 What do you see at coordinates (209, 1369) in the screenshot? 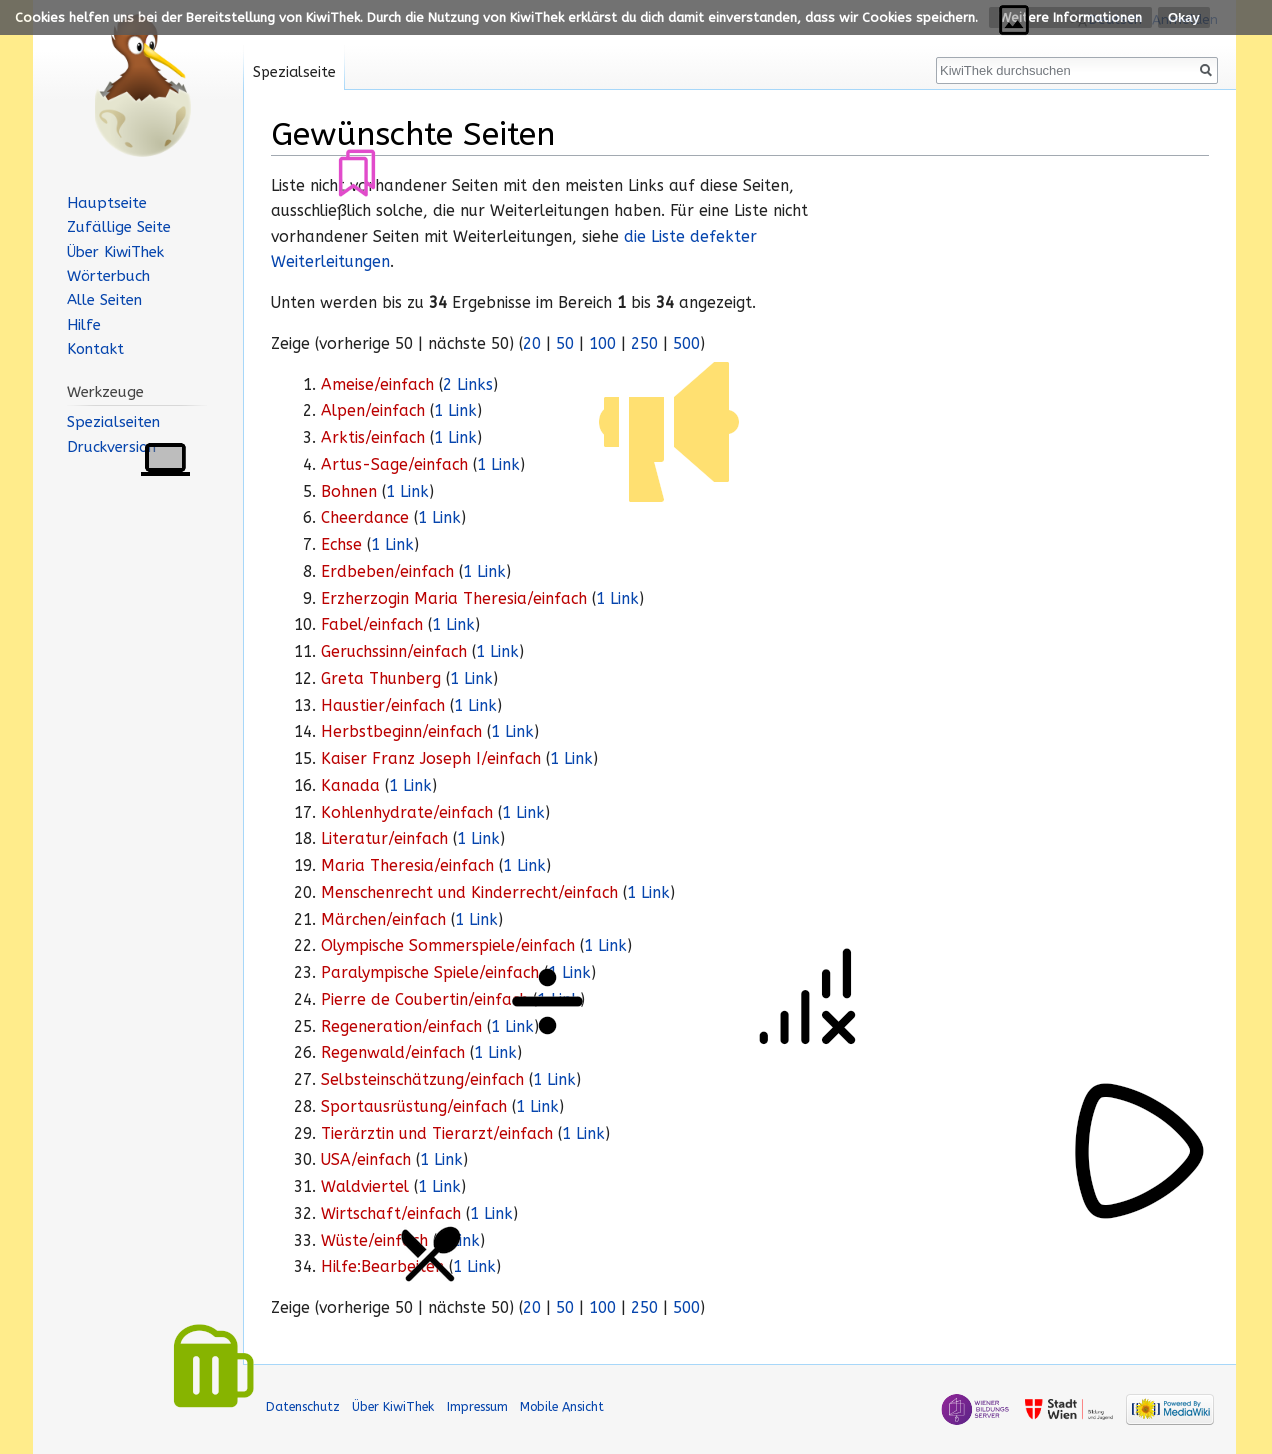
I see `access bar or brewery locations` at bounding box center [209, 1369].